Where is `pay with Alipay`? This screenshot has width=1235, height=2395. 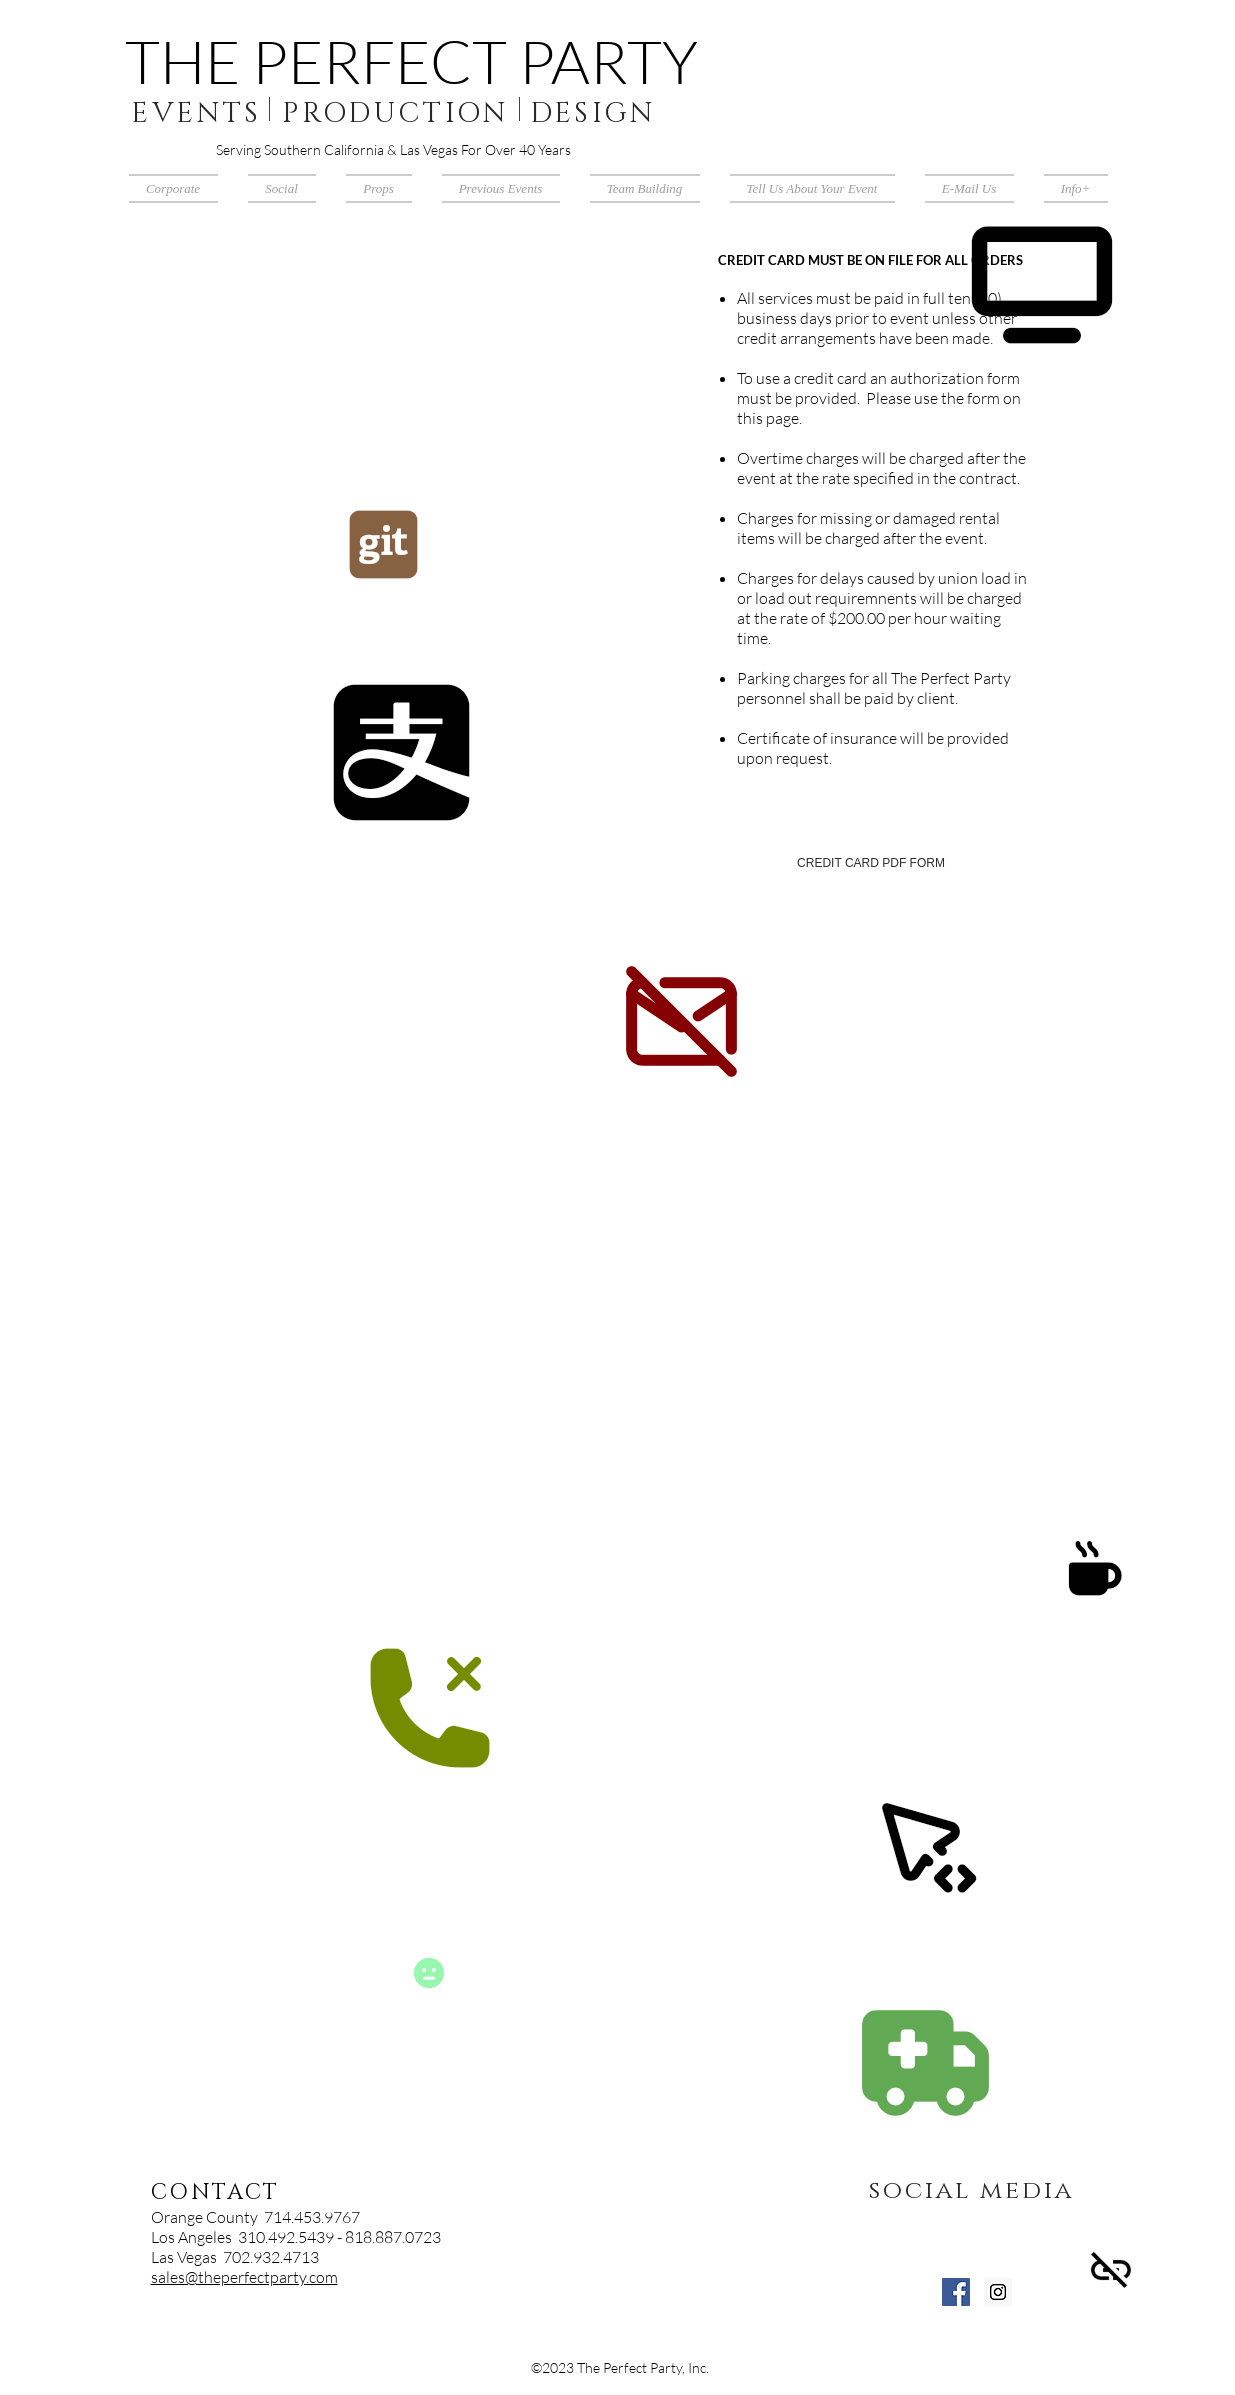 pay with Alipay is located at coordinates (401, 752).